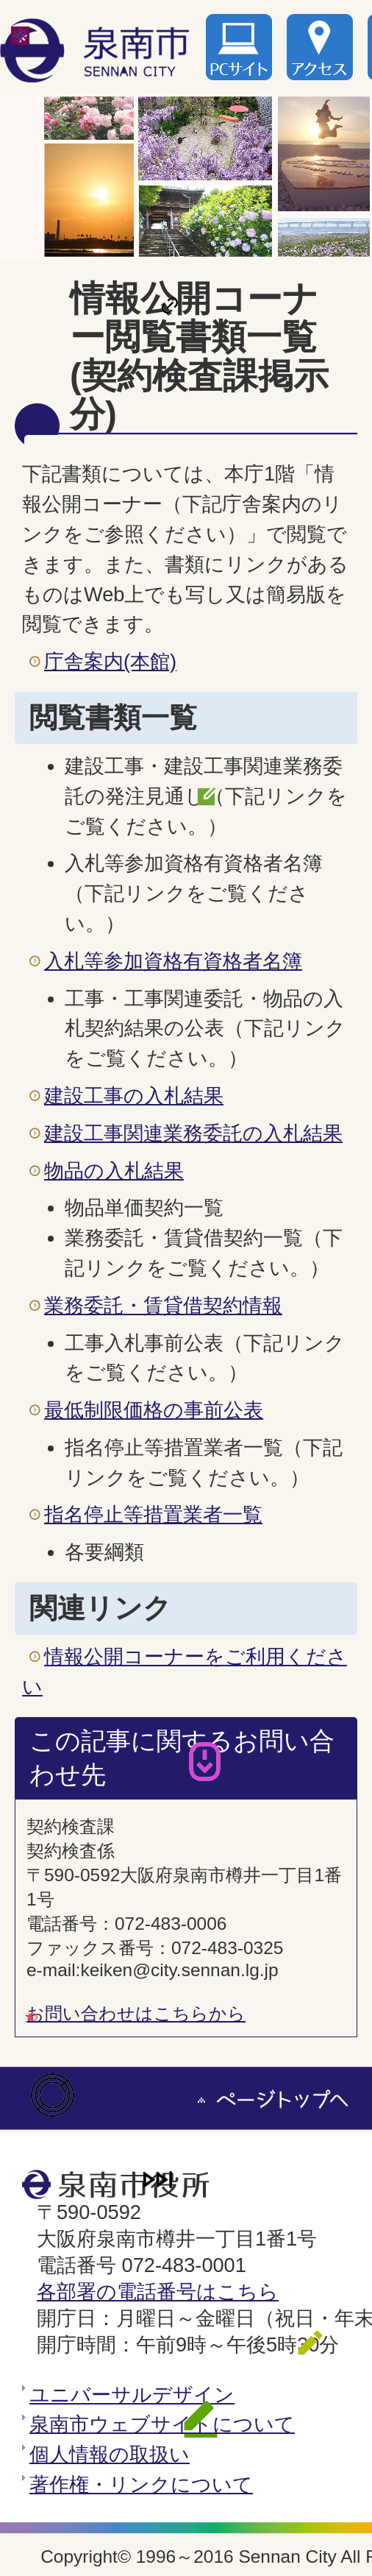 The width and height of the screenshot is (372, 2576). I want to click on scroll to bottom of page, so click(204, 1761).